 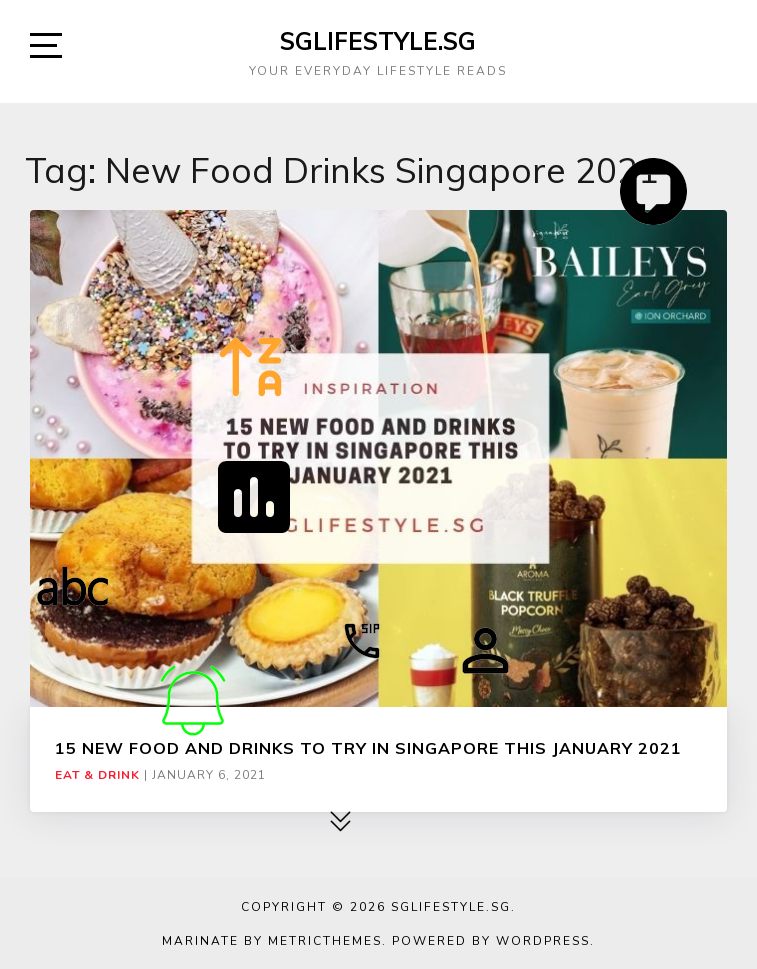 I want to click on indicates new notifications or alerts, so click(x=193, y=702).